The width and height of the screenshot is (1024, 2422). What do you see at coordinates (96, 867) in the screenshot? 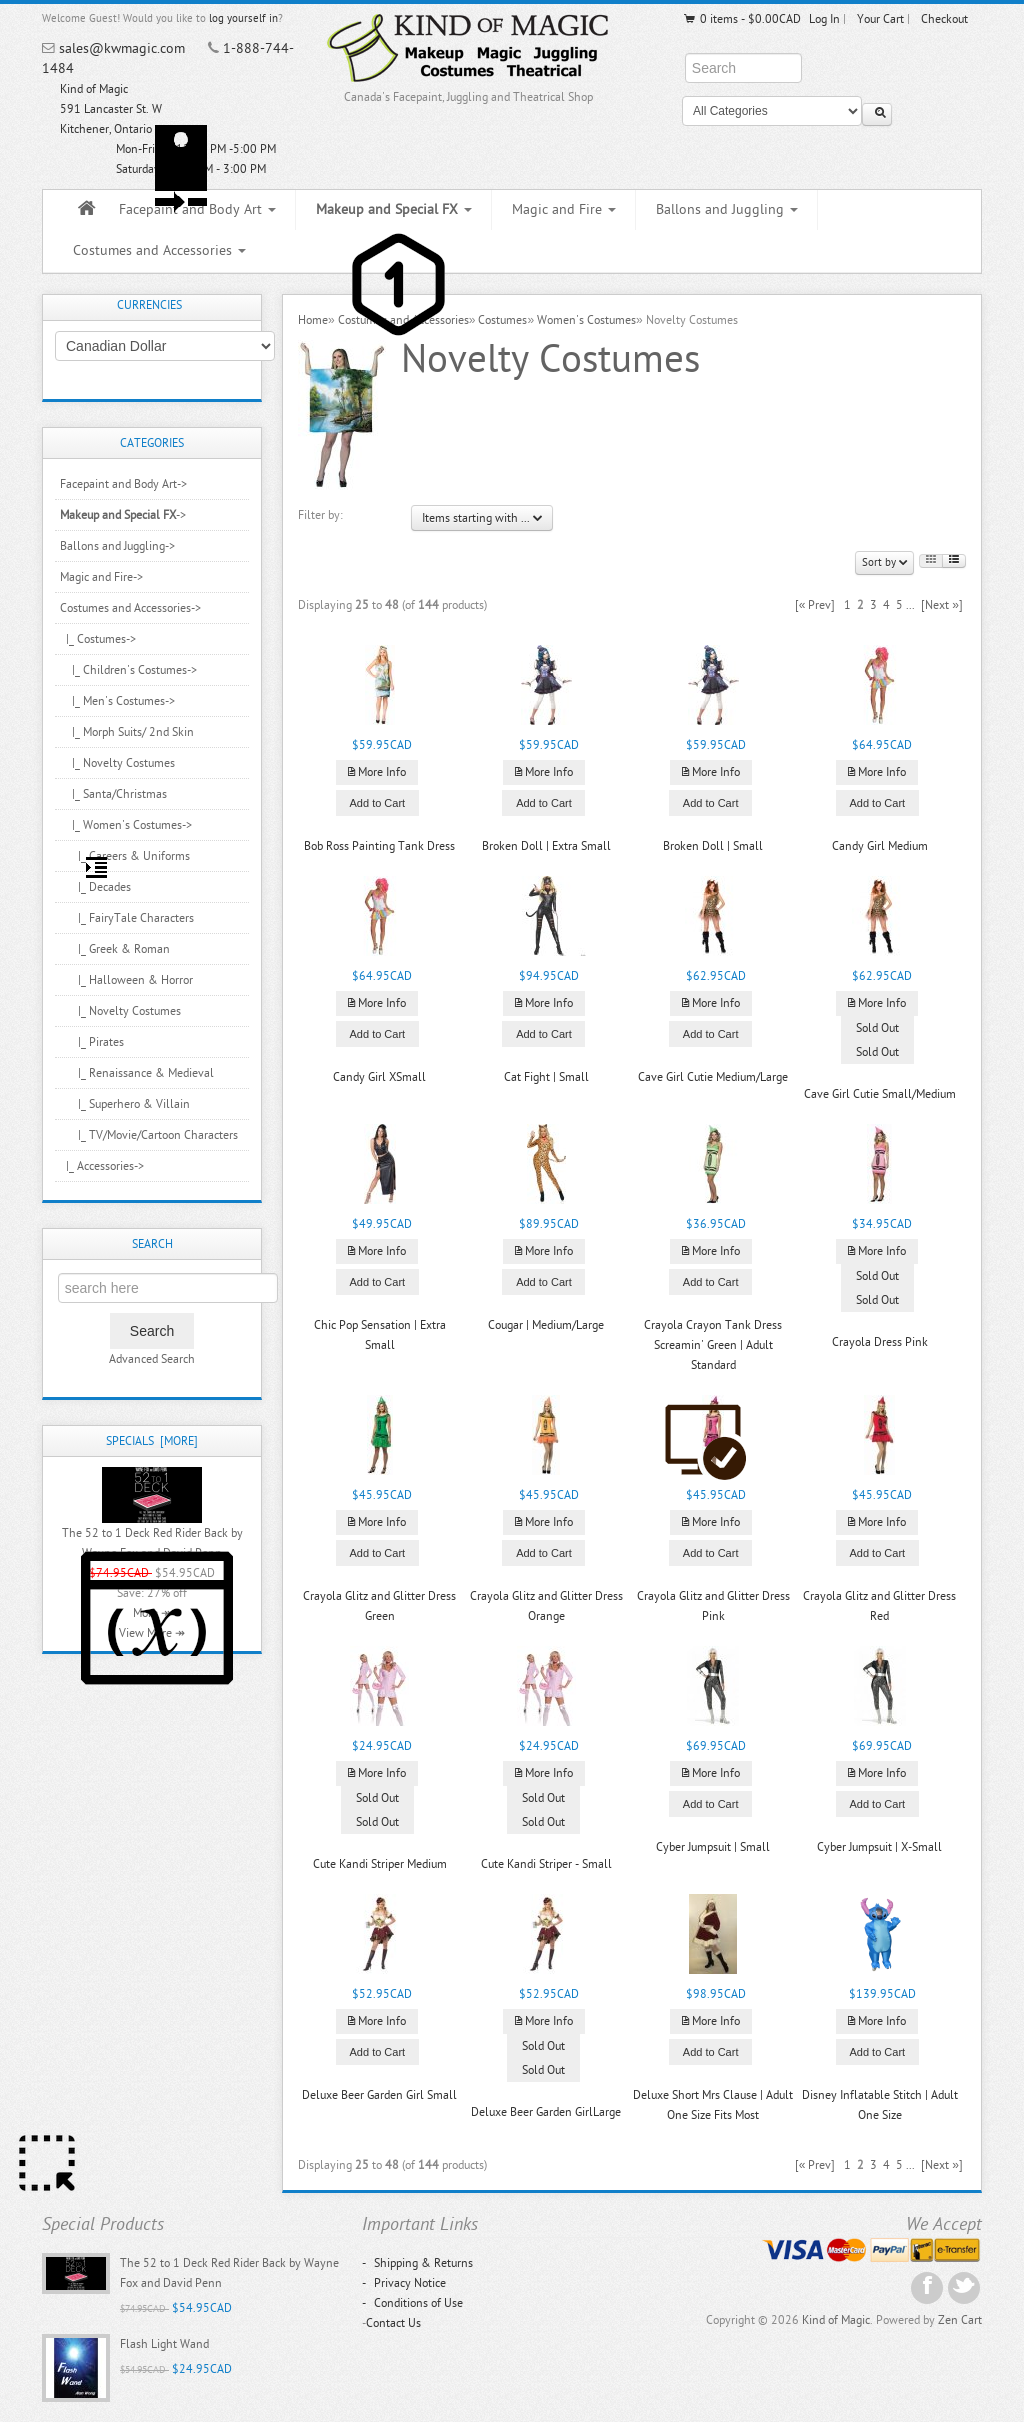
I see `increase text indentation` at bounding box center [96, 867].